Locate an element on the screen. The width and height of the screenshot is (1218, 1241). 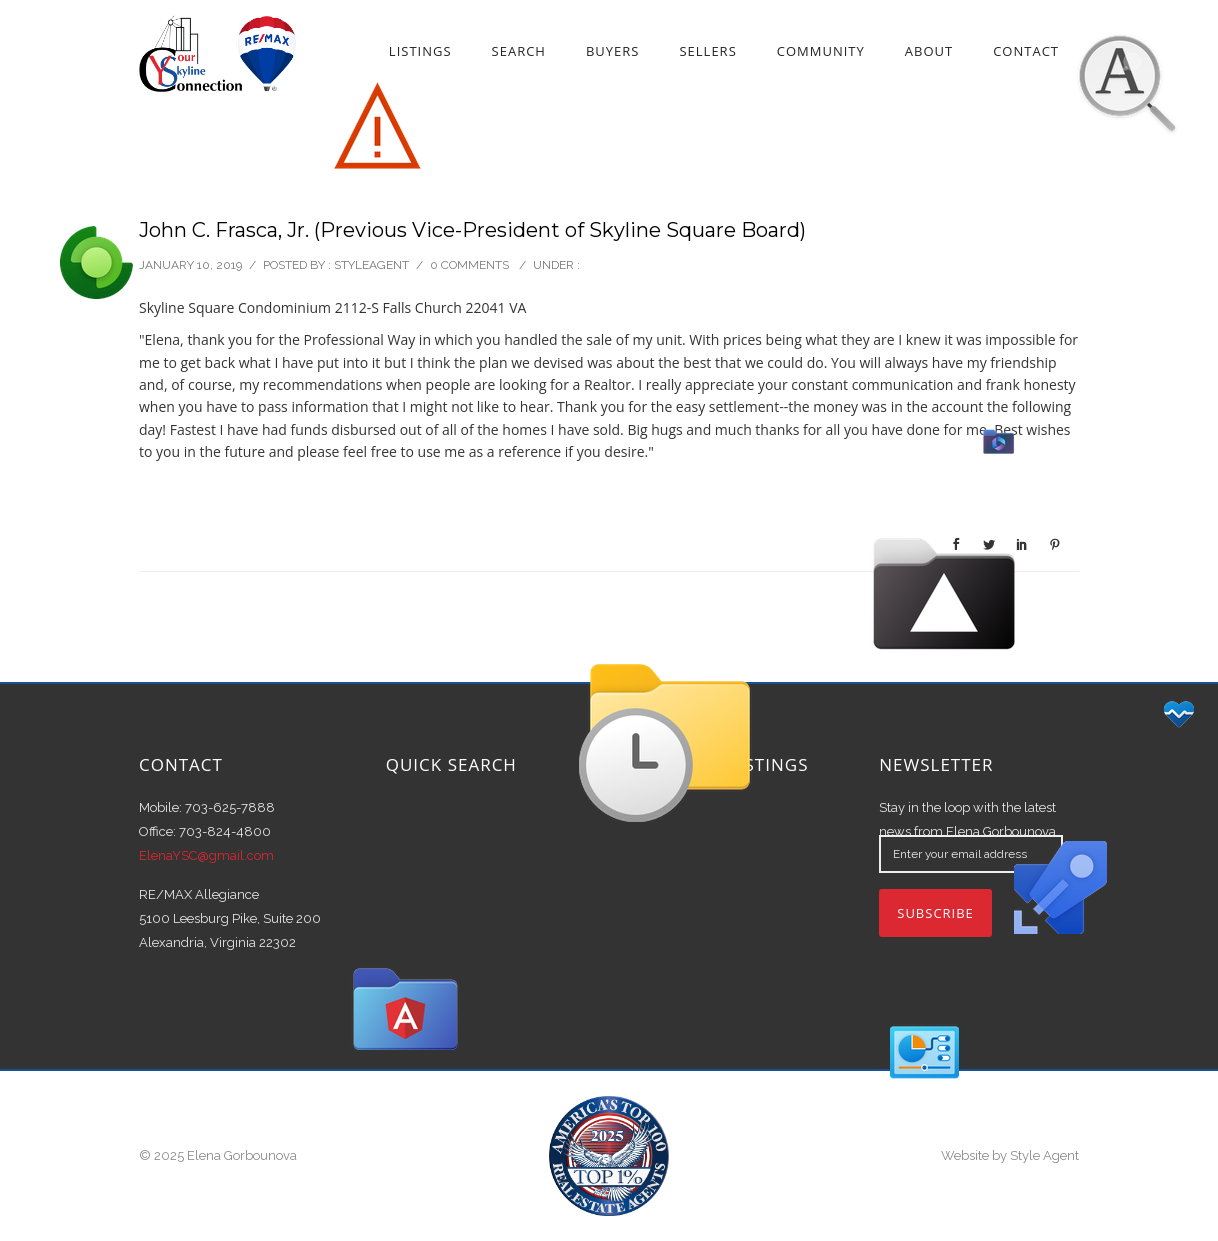
access recently opened files and folders is located at coordinates (670, 731).